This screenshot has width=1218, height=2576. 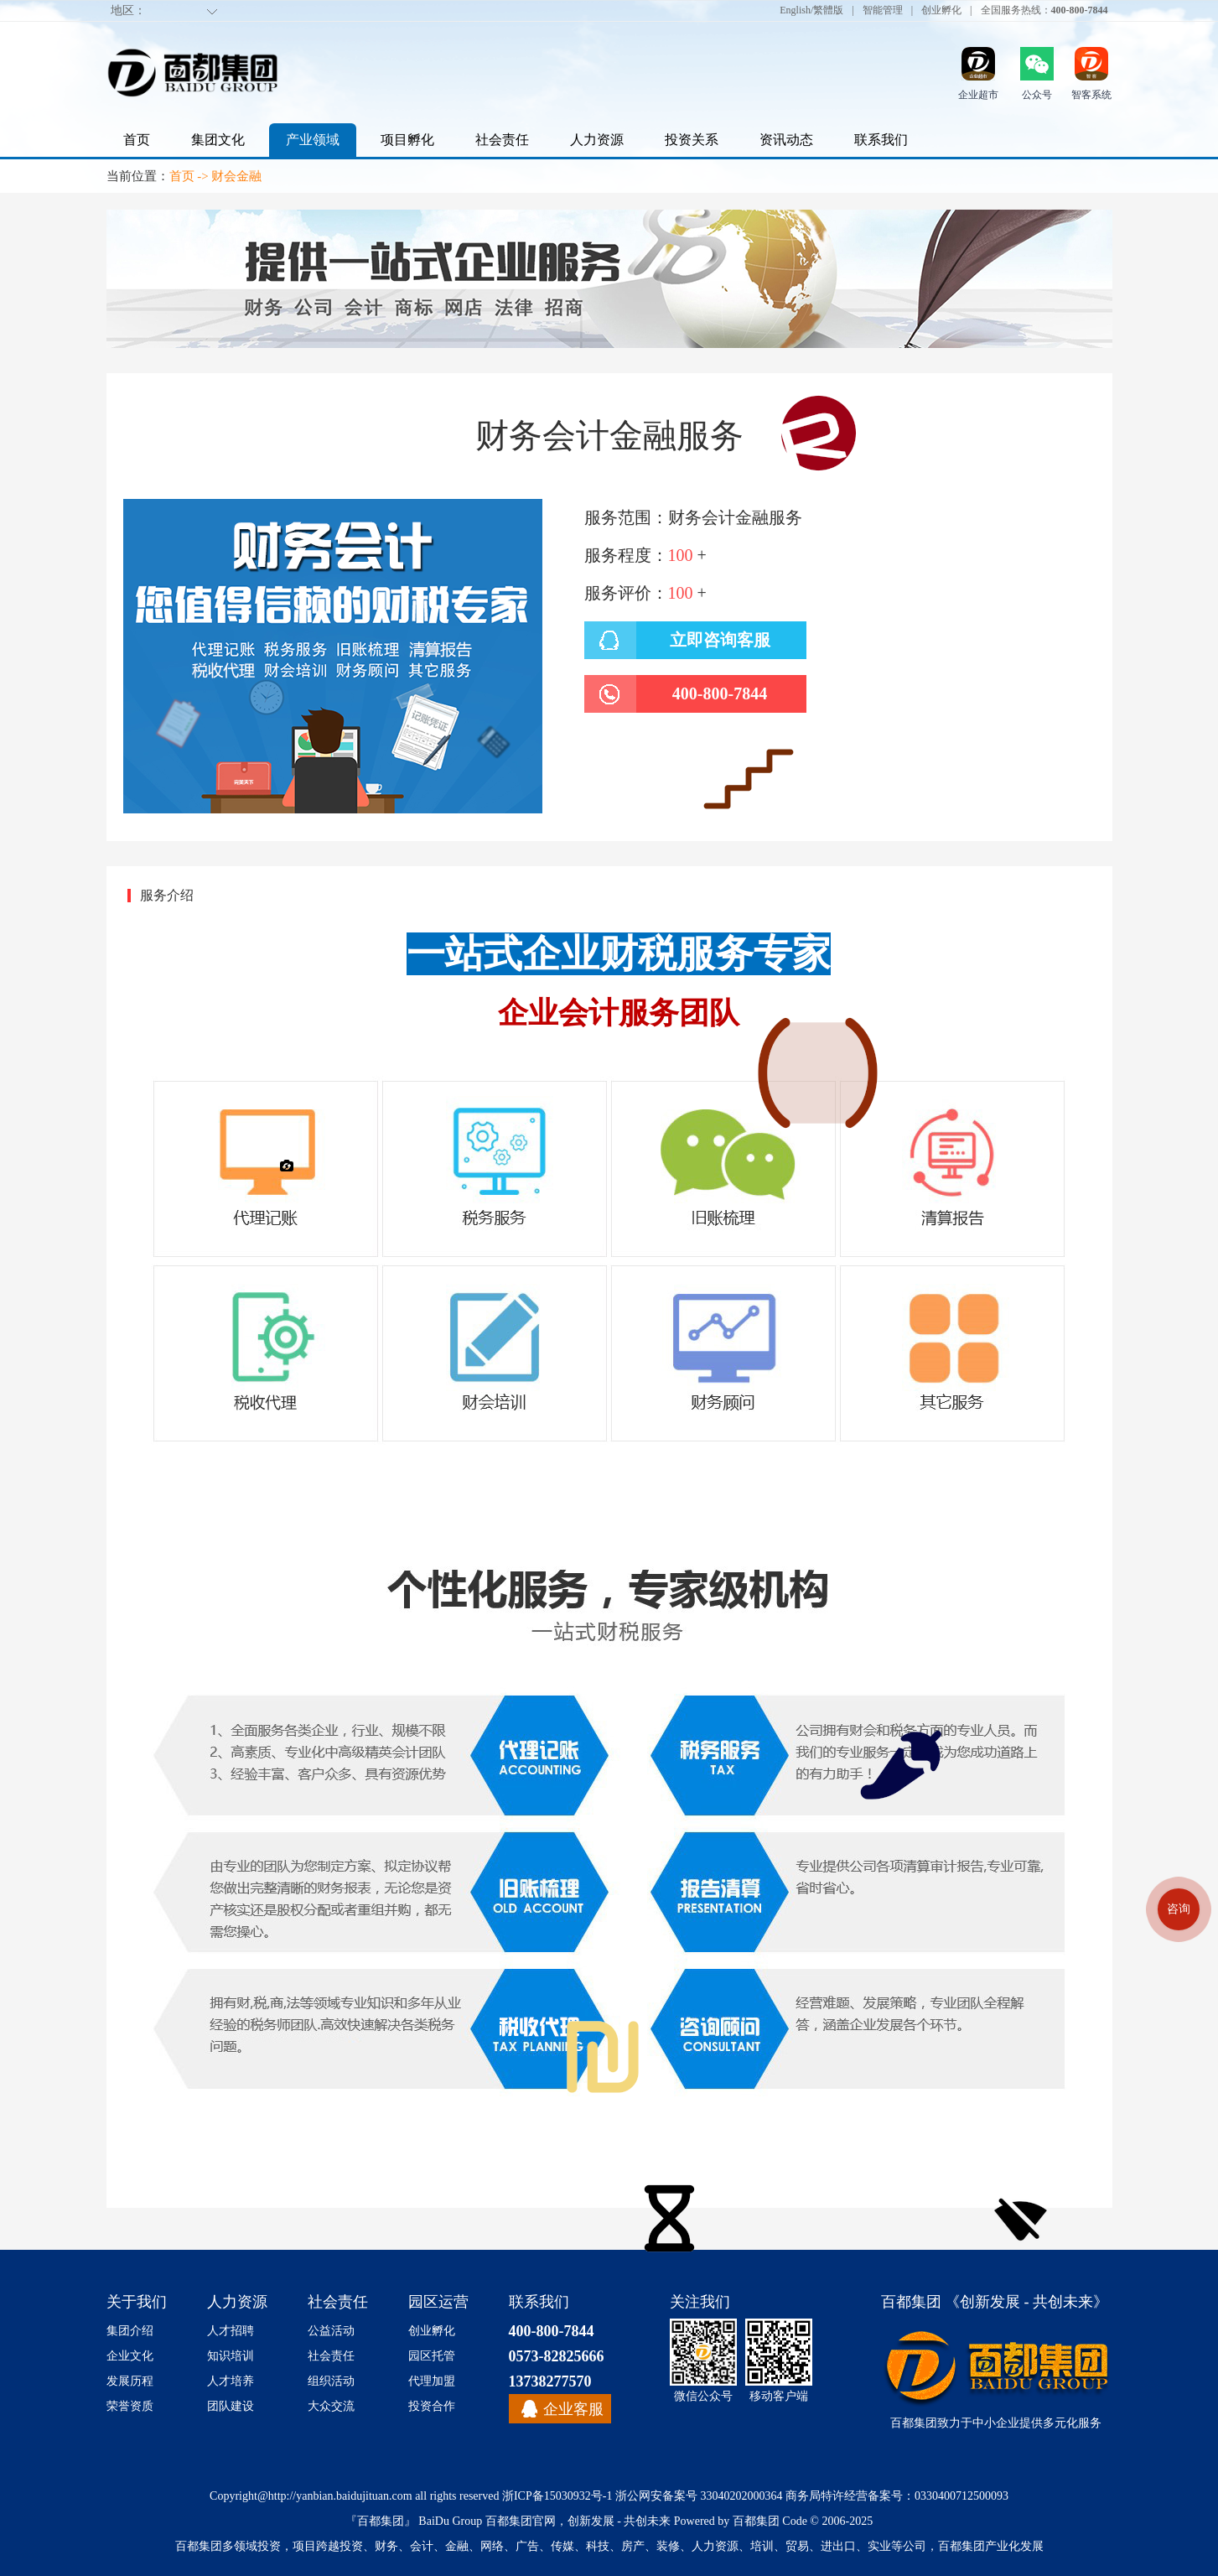 What do you see at coordinates (1020, 2221) in the screenshot?
I see `indicates wifi is disconnected or unavailable` at bounding box center [1020, 2221].